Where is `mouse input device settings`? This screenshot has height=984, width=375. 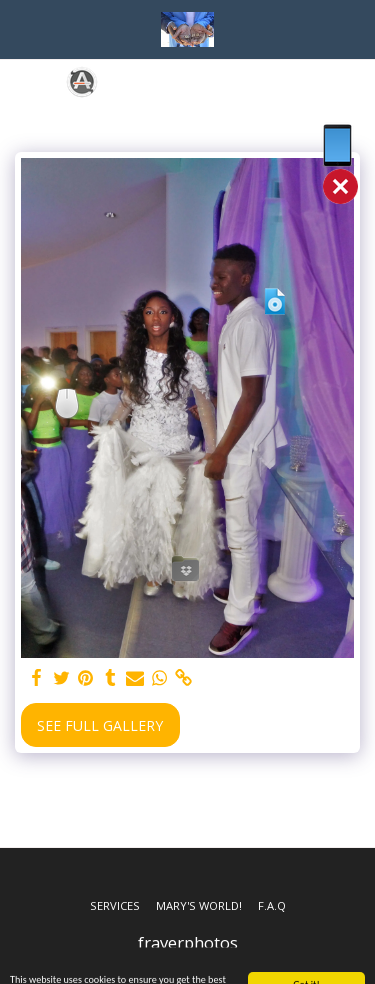 mouse input device settings is located at coordinates (66, 403).